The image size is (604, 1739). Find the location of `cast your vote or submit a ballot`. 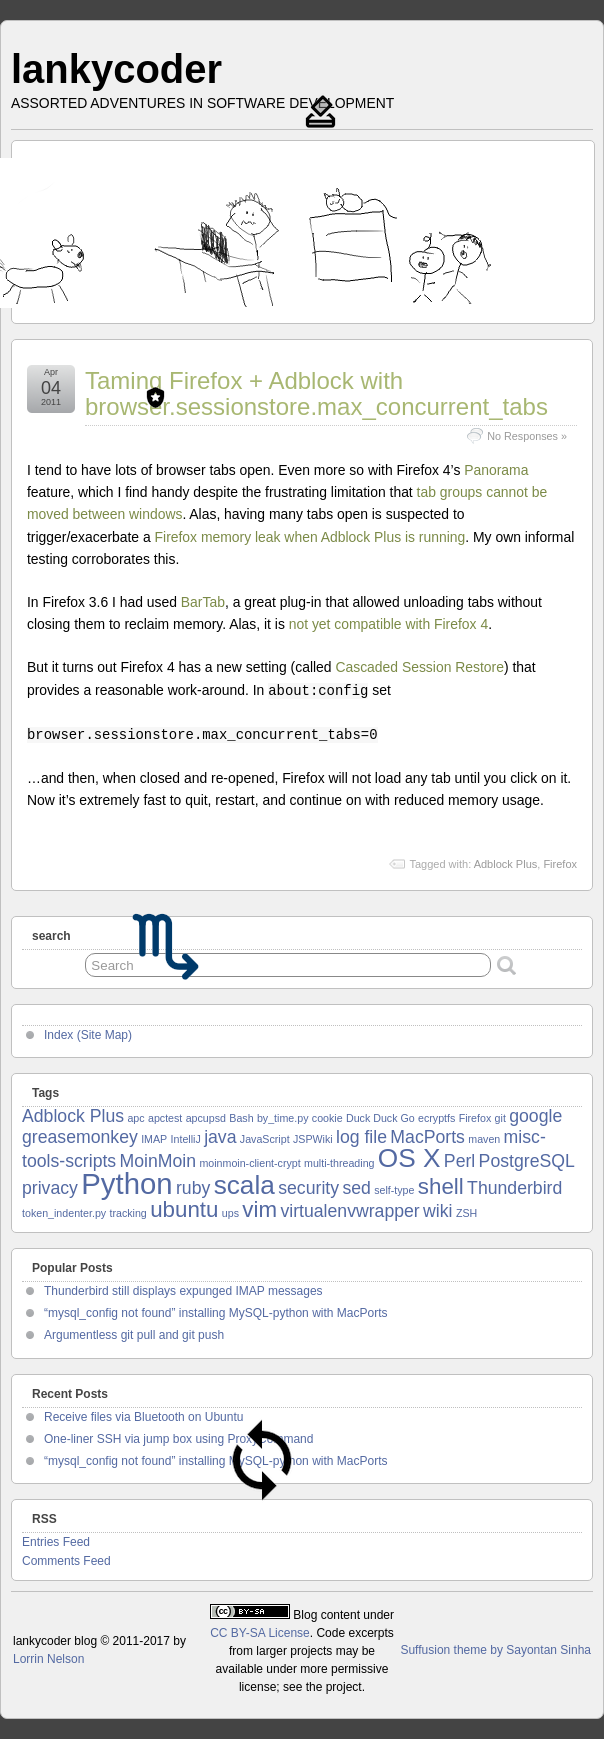

cast your vote or submit a ballot is located at coordinates (320, 111).